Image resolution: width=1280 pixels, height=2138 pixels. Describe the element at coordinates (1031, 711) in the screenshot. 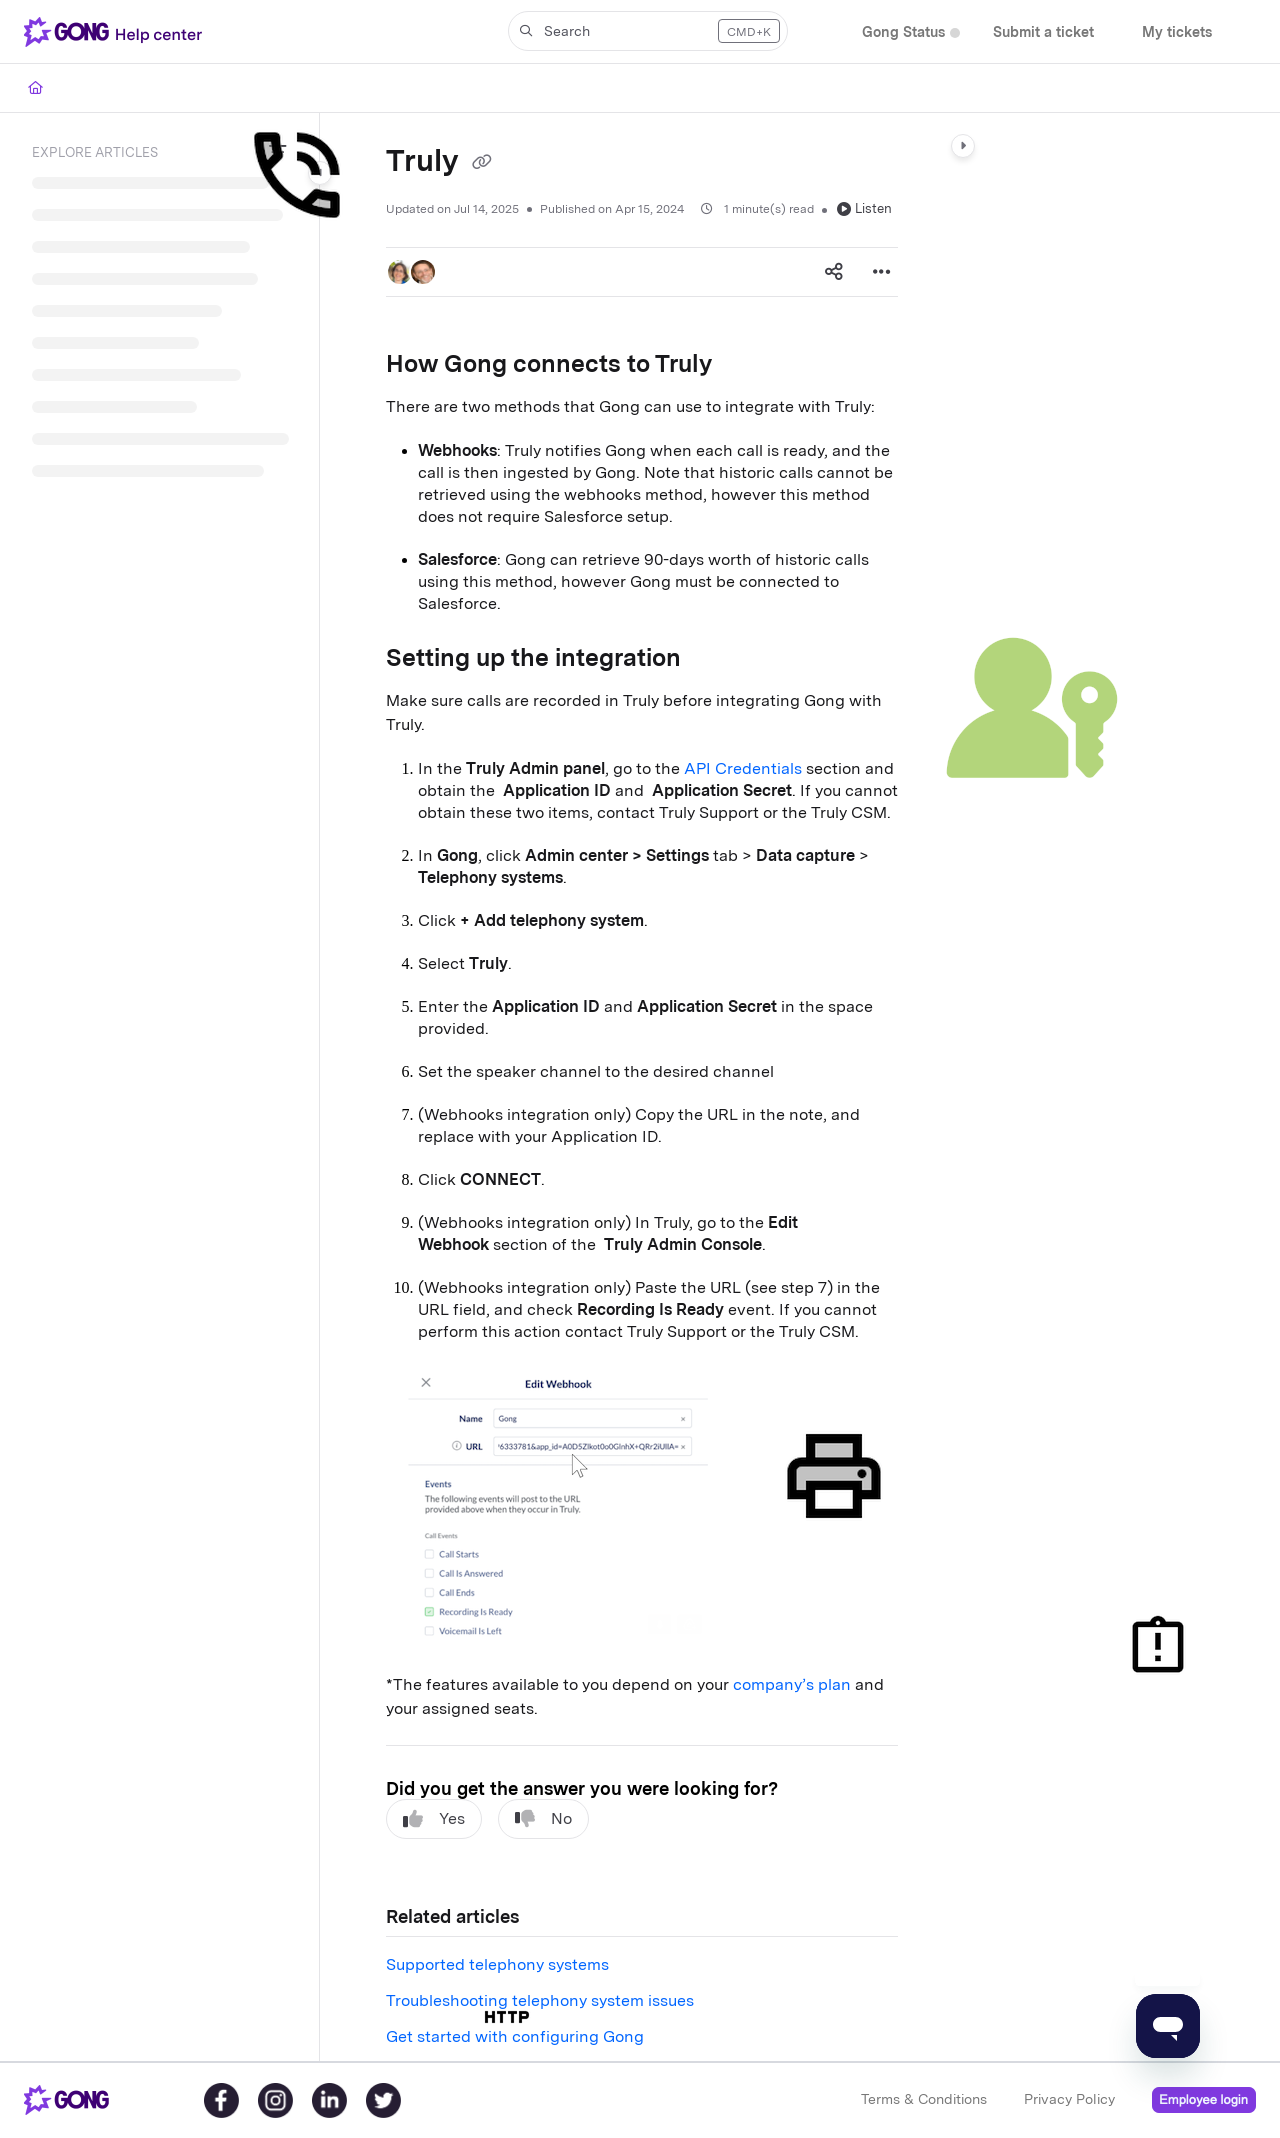

I see `manage passkey authentication for your account` at that location.